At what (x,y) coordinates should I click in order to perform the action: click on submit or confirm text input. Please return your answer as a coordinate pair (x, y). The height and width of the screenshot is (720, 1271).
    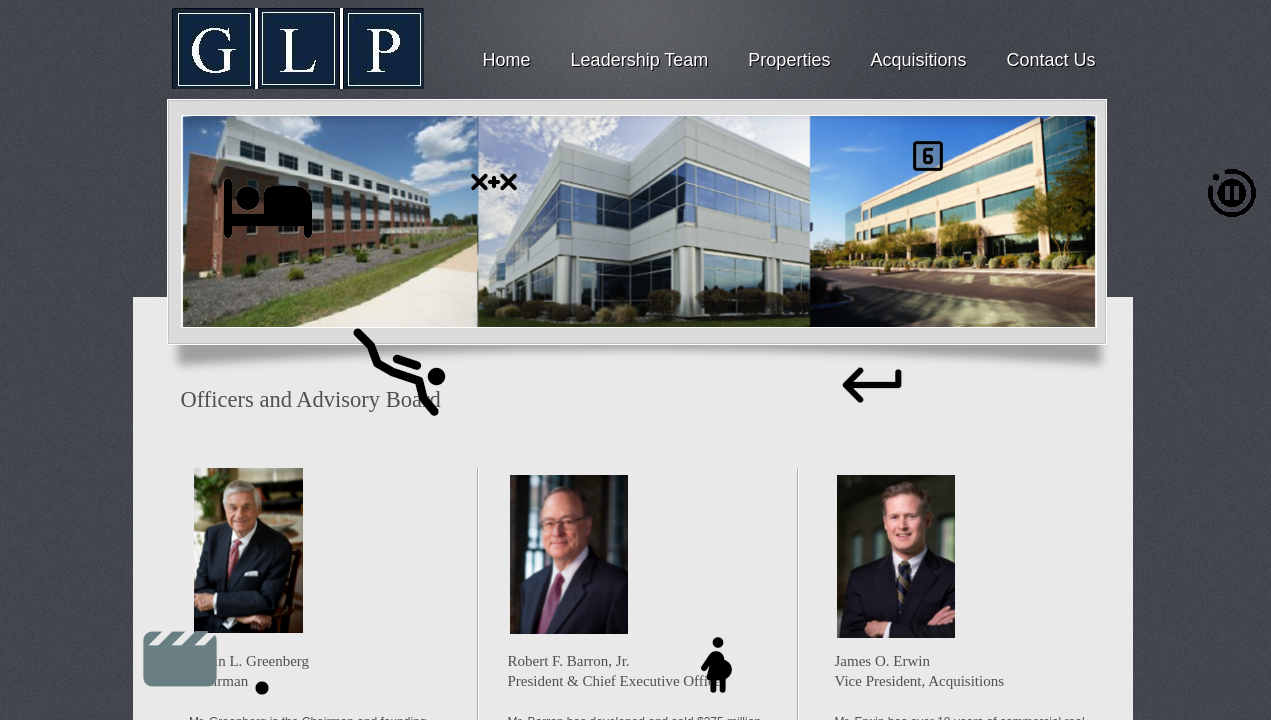
    Looking at the image, I should click on (873, 385).